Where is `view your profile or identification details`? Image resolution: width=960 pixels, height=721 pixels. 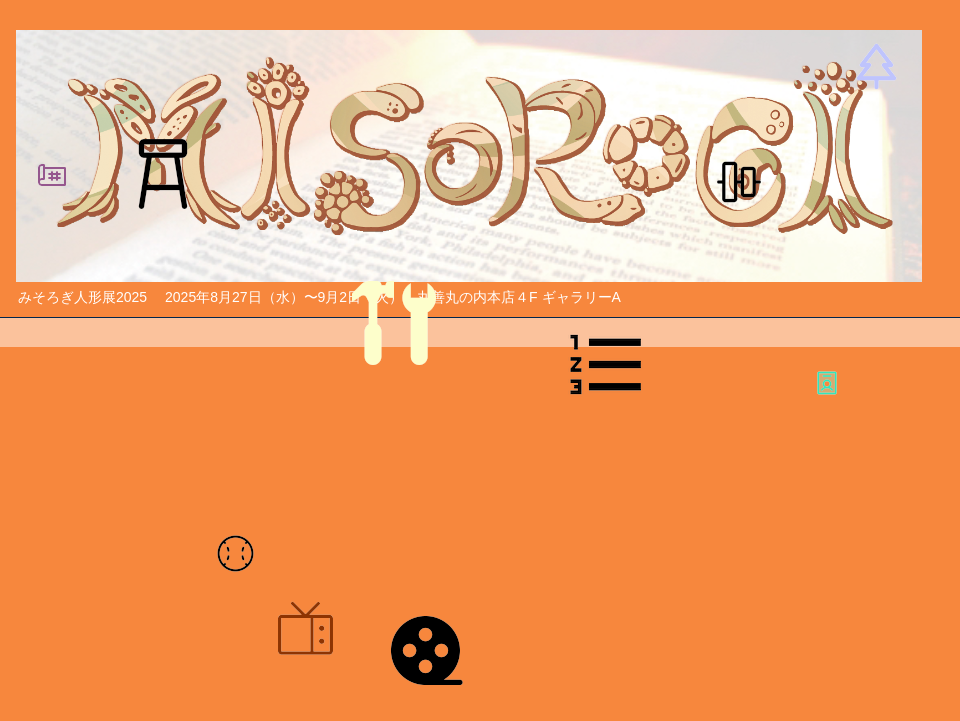 view your profile or identification details is located at coordinates (827, 383).